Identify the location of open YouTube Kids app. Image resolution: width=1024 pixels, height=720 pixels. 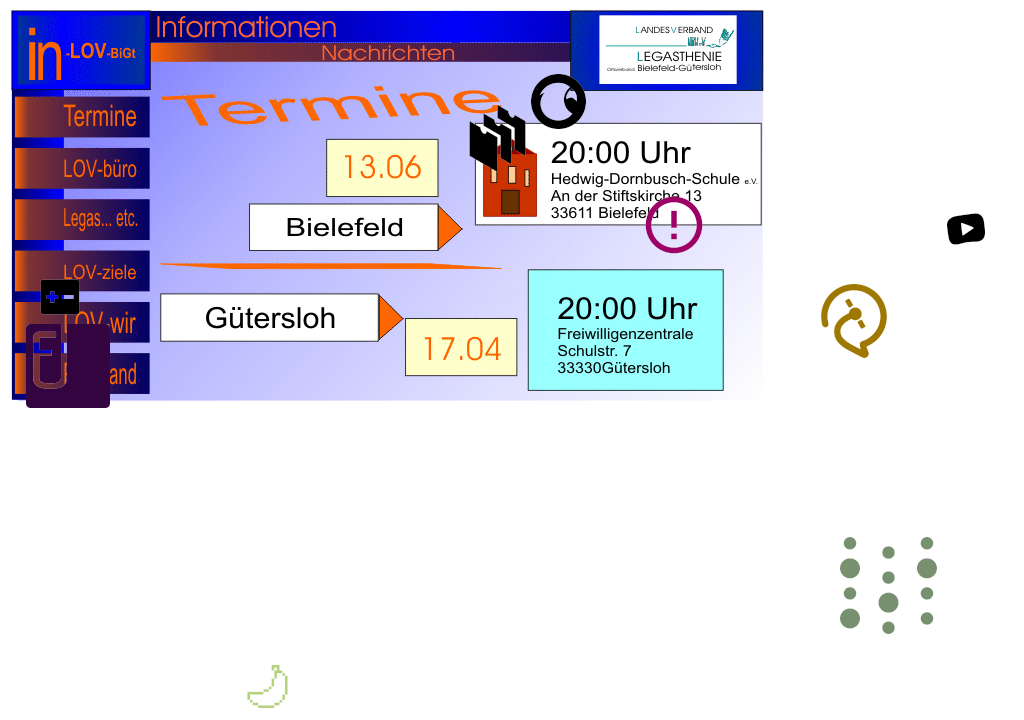
(966, 229).